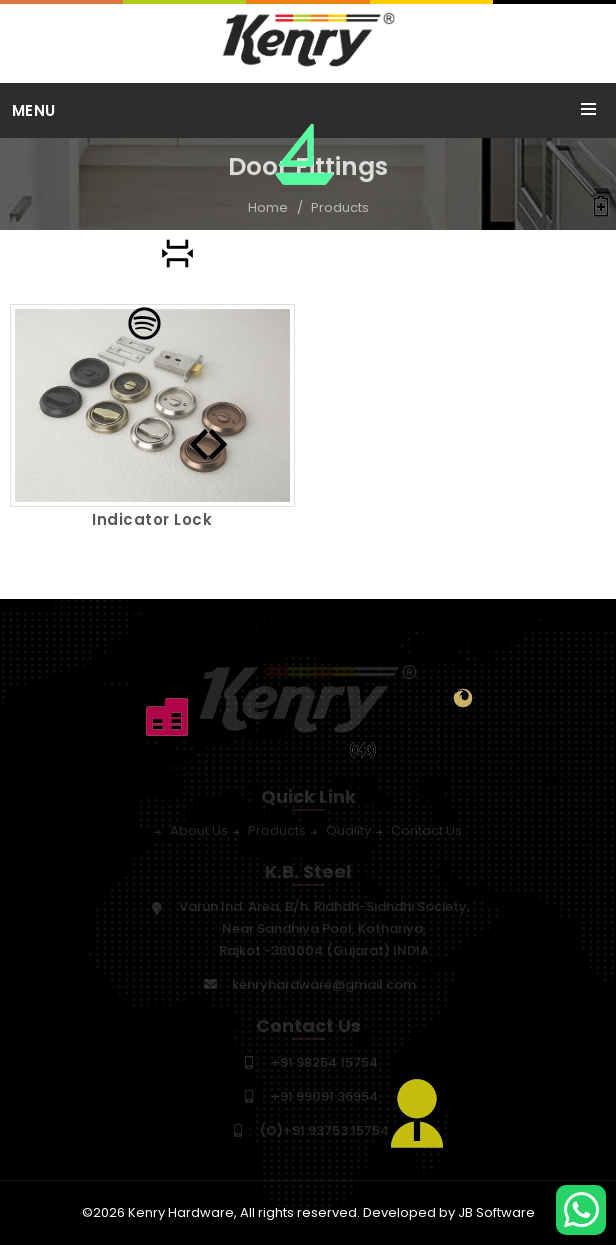 This screenshot has width=616, height=1245. What do you see at coordinates (363, 750) in the screenshot?
I see `indicates wireless charging is active` at bounding box center [363, 750].